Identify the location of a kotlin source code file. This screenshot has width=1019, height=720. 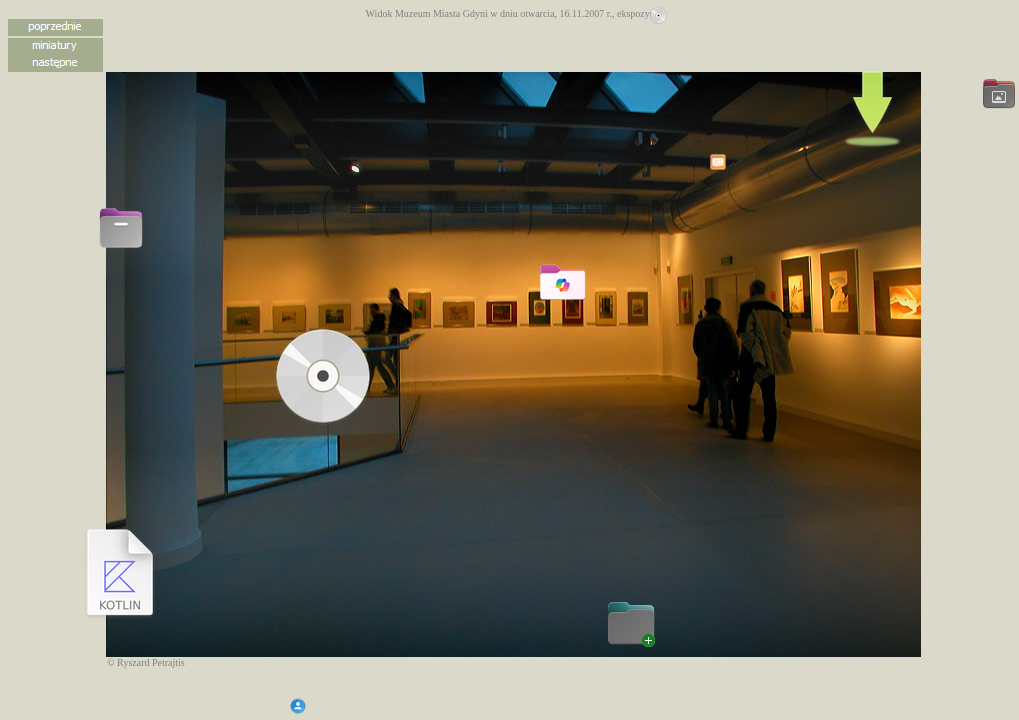
(120, 574).